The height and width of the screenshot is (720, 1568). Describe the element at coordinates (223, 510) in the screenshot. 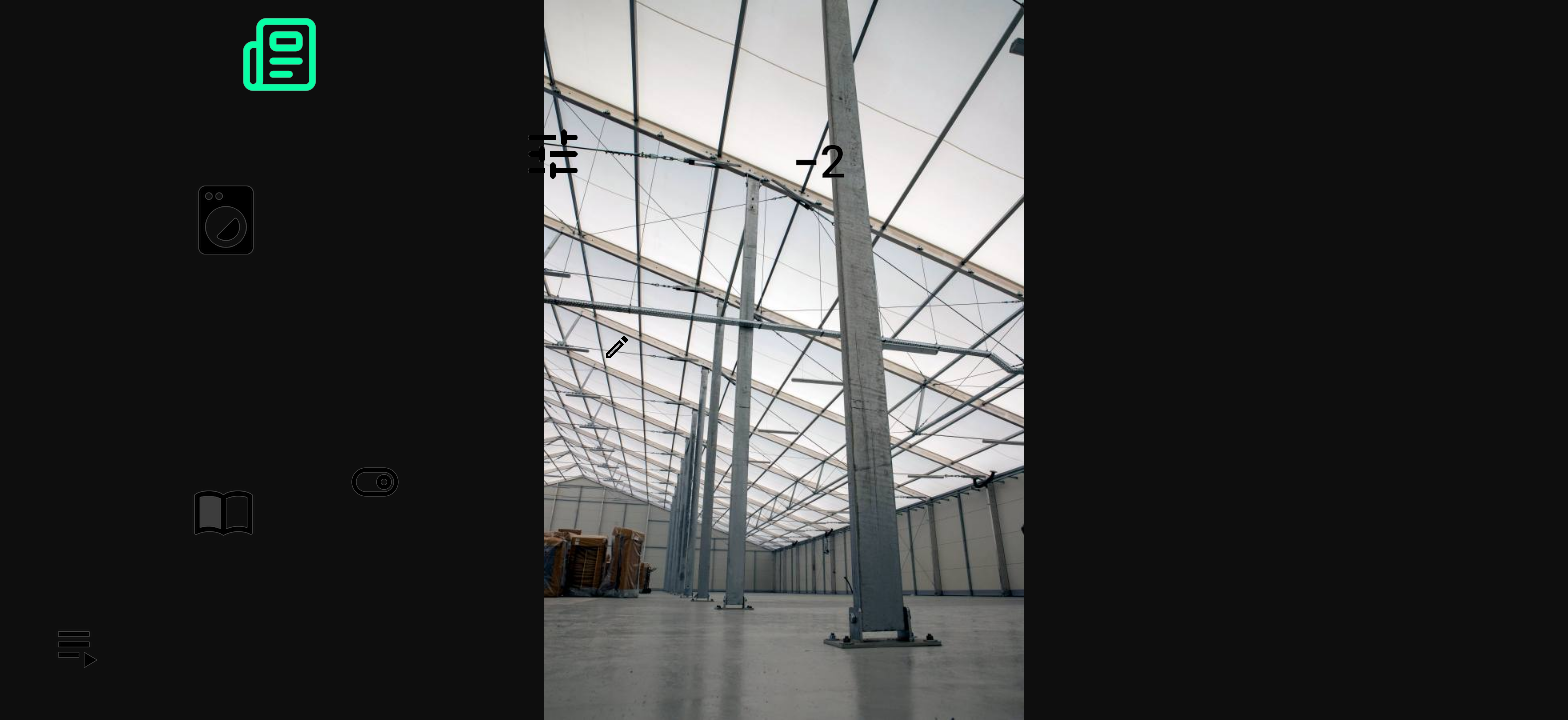

I see `import contacts from address book` at that location.